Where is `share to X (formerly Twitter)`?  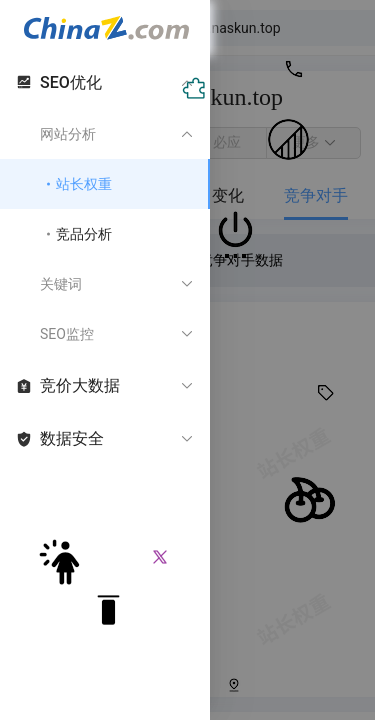 share to X (formerly Twitter) is located at coordinates (160, 557).